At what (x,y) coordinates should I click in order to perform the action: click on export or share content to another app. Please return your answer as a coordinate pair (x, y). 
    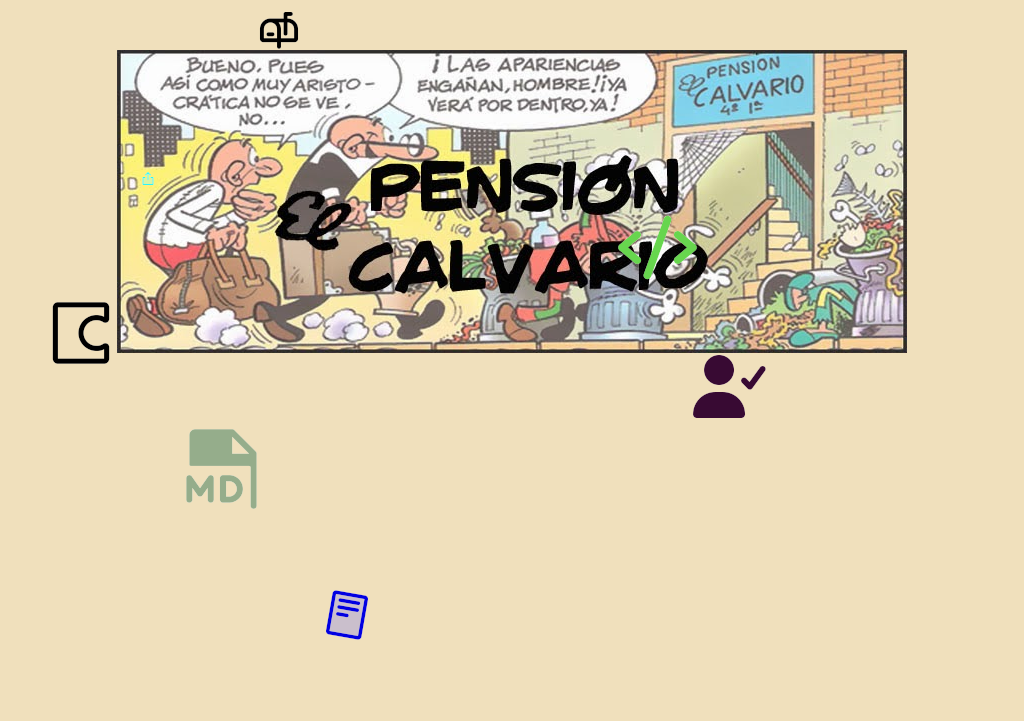
    Looking at the image, I should click on (148, 179).